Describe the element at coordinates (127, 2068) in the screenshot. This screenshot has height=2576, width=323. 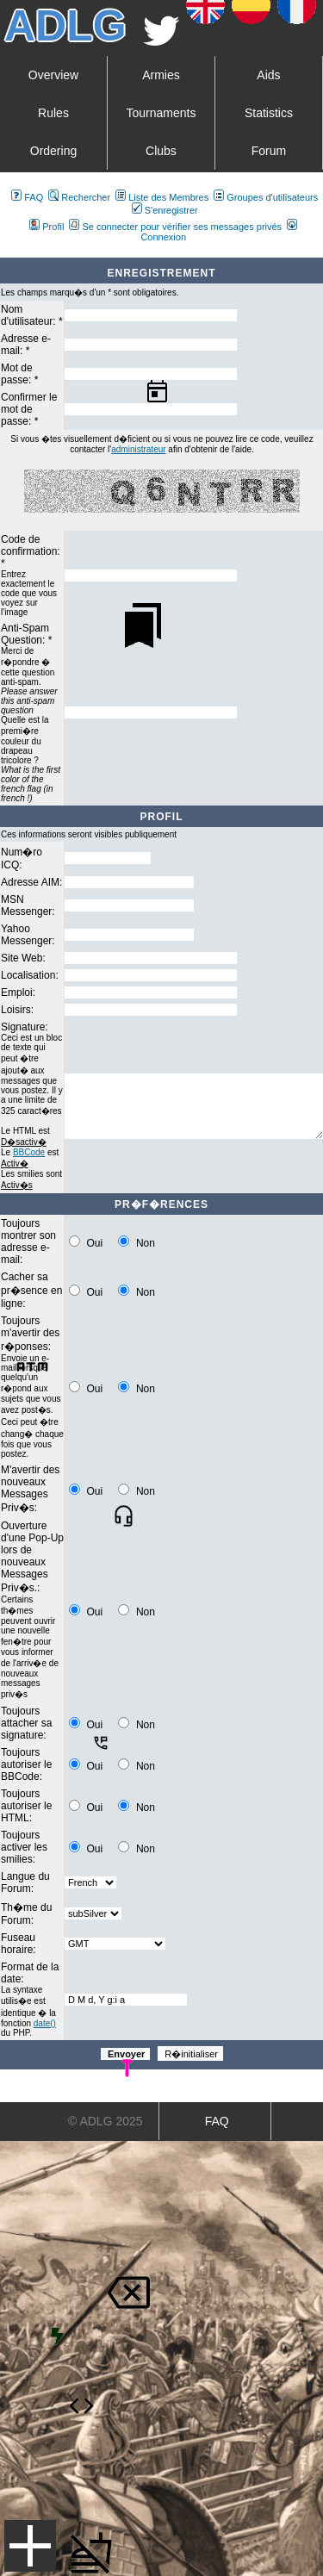
I see `text formatting option for title case` at that location.